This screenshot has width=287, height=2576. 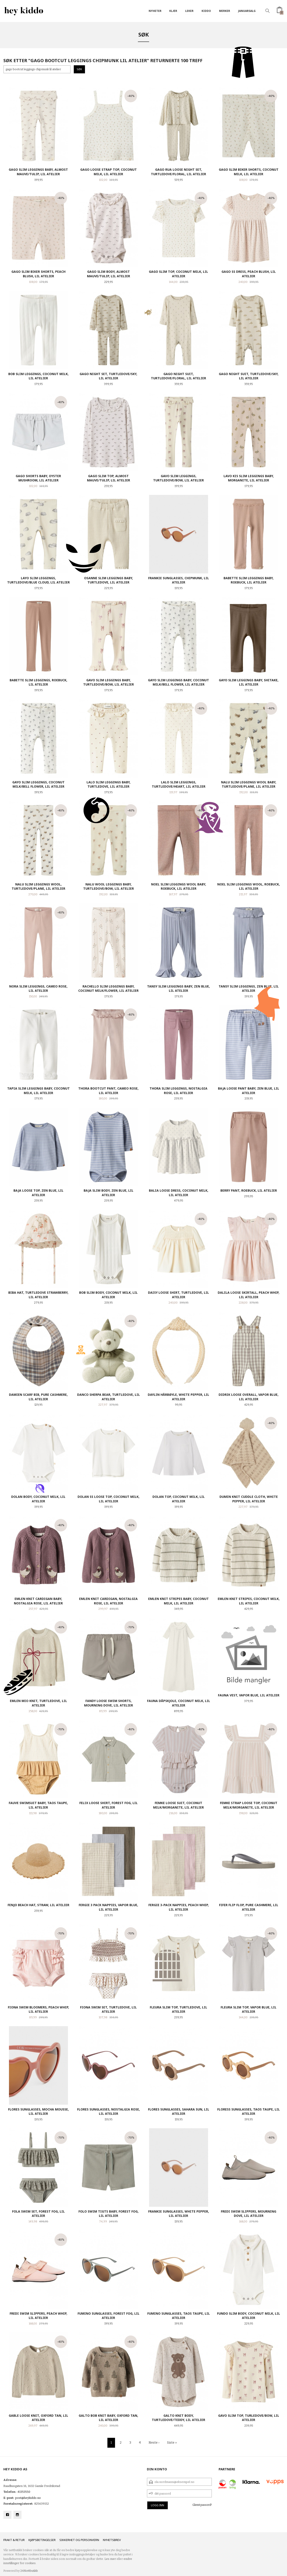 I want to click on access food or dining options, so click(x=18, y=1682).